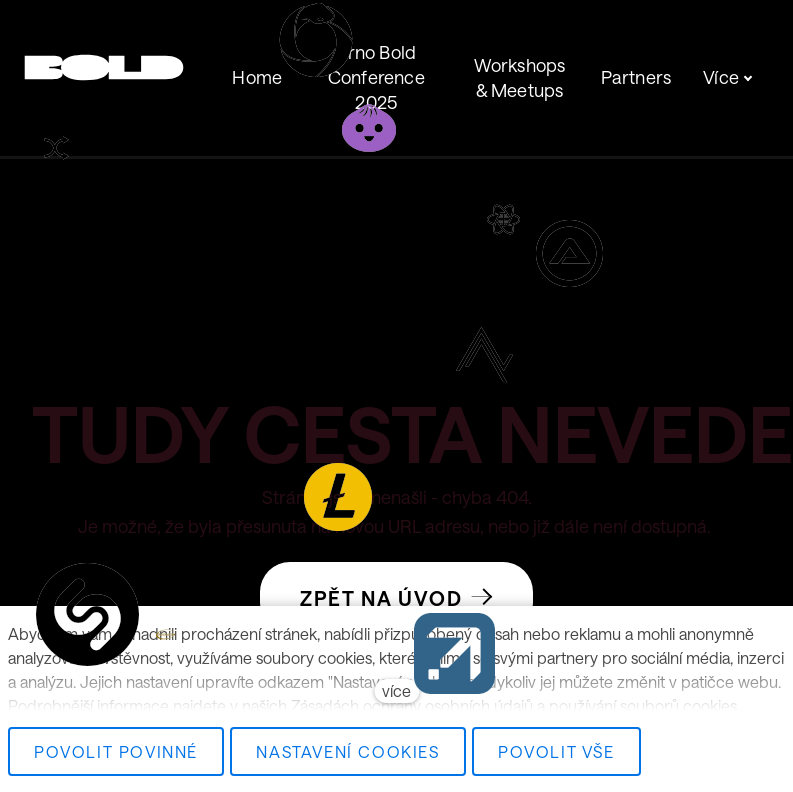  Describe the element at coordinates (338, 497) in the screenshot. I see `litecoin cryptocurrency logo` at that location.